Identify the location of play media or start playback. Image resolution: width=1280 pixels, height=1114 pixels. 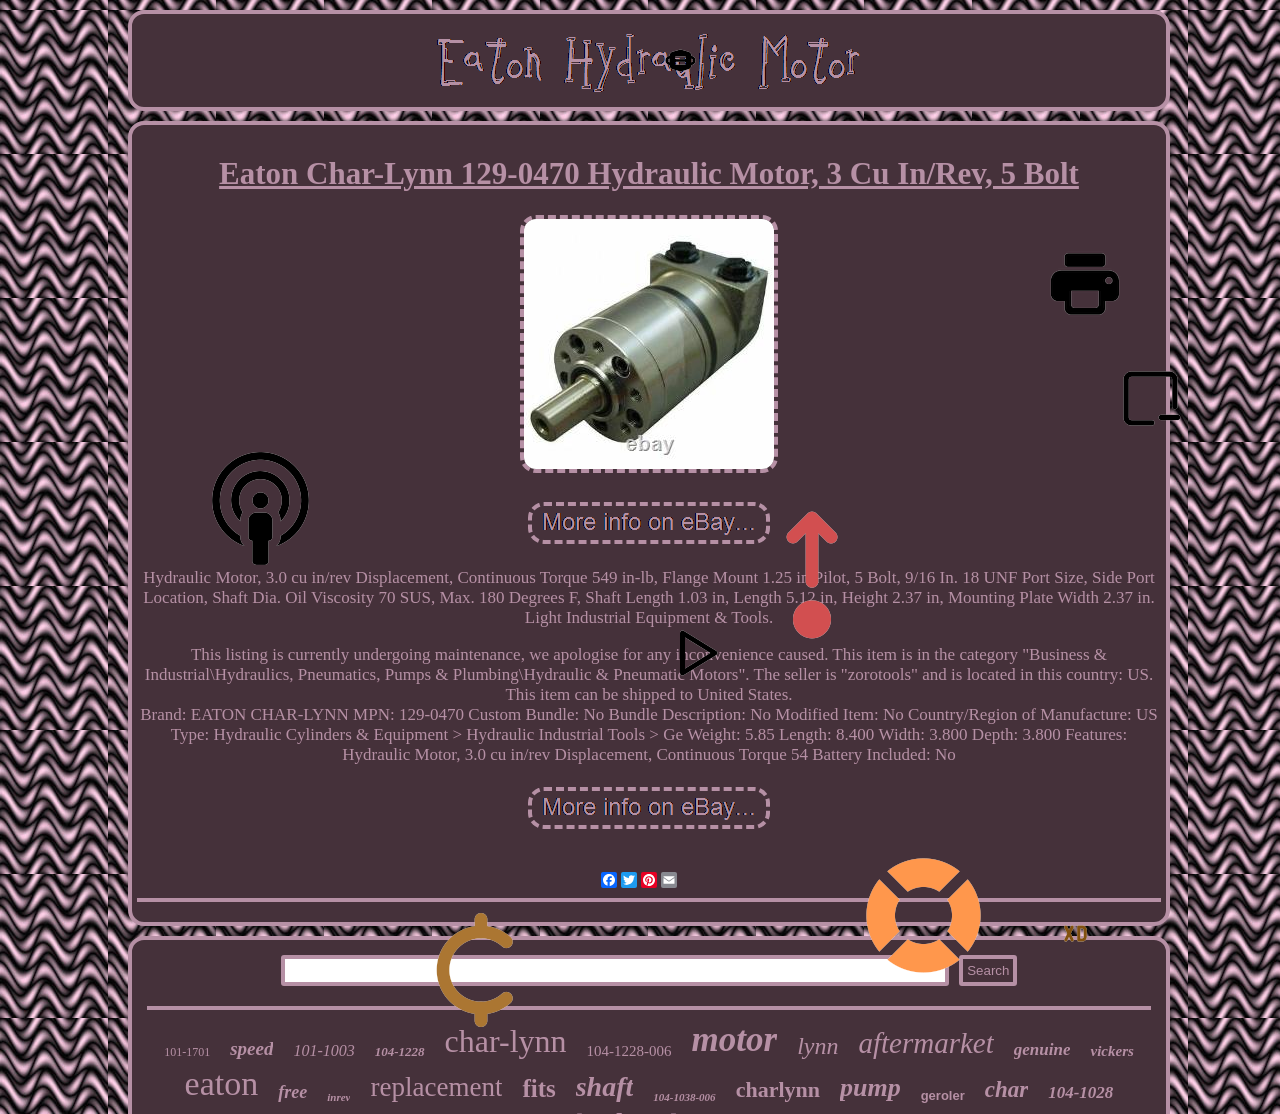
(695, 653).